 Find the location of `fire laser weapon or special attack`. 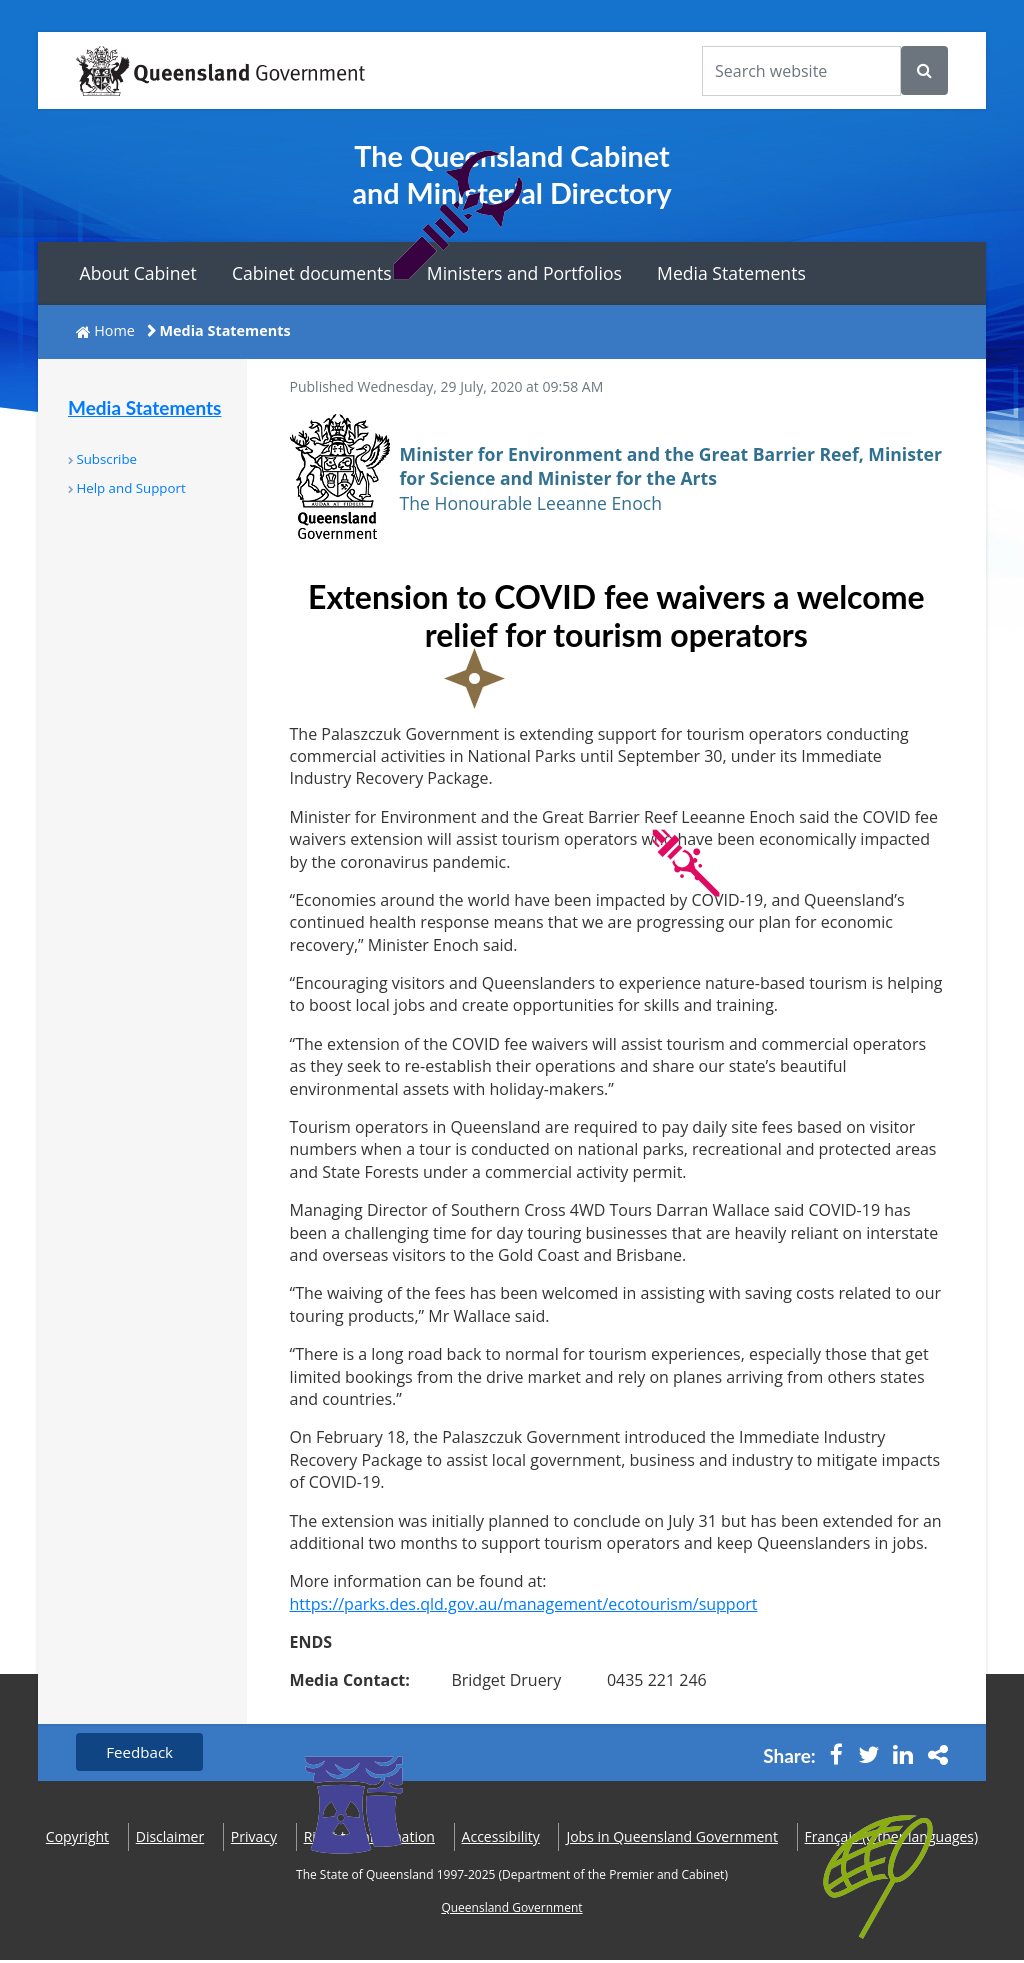

fire laser weapon or special attack is located at coordinates (686, 863).